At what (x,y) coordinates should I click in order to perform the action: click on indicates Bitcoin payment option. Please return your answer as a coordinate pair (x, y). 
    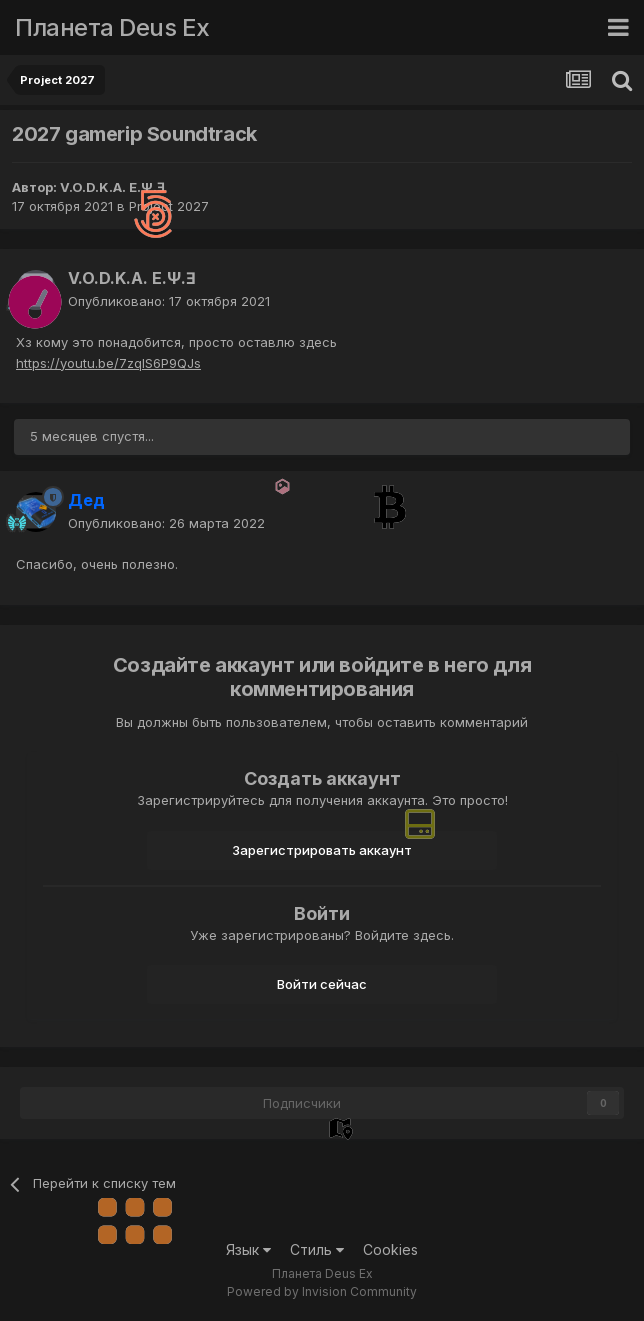
    Looking at the image, I should click on (390, 507).